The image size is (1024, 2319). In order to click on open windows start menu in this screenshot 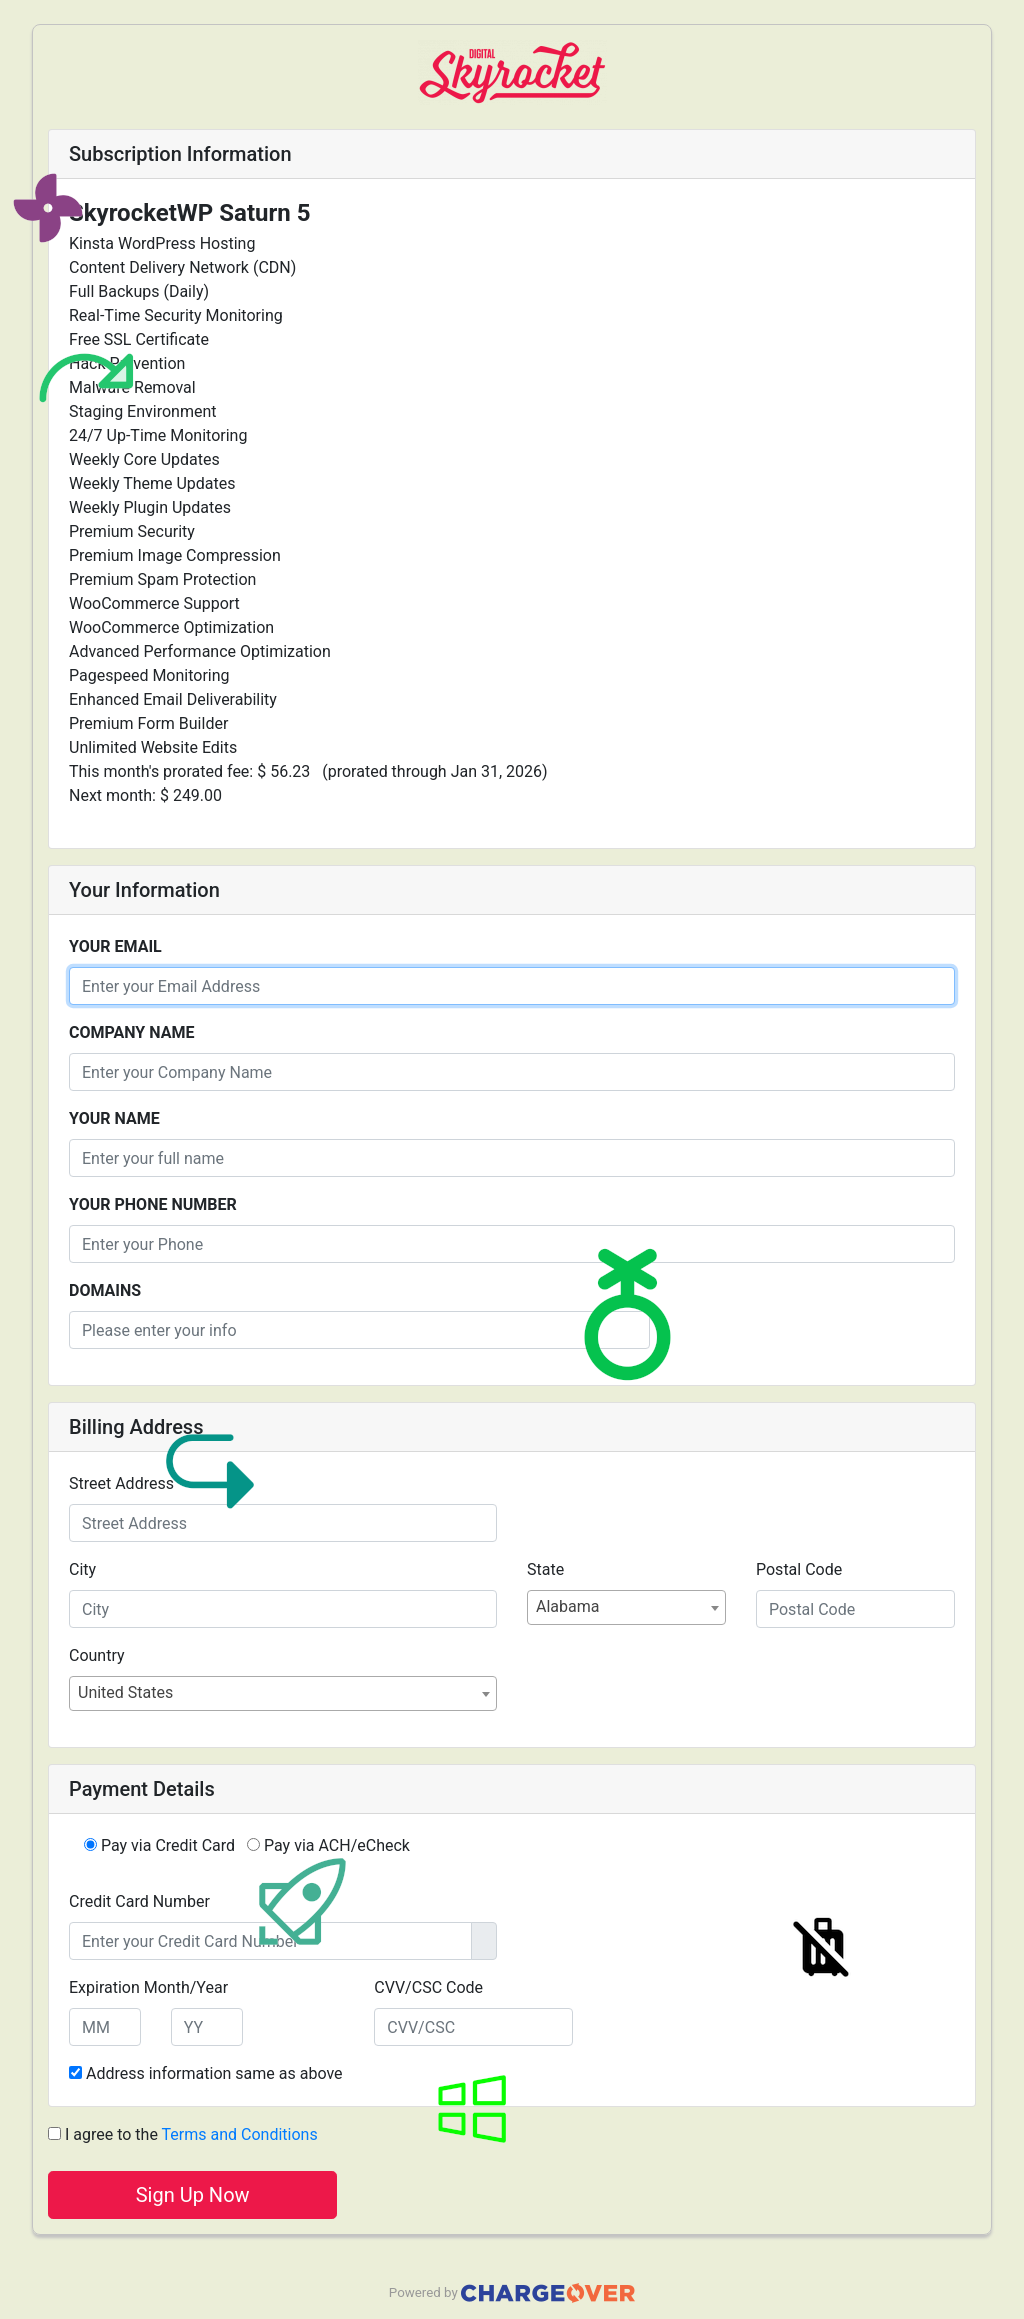, I will do `click(475, 2109)`.